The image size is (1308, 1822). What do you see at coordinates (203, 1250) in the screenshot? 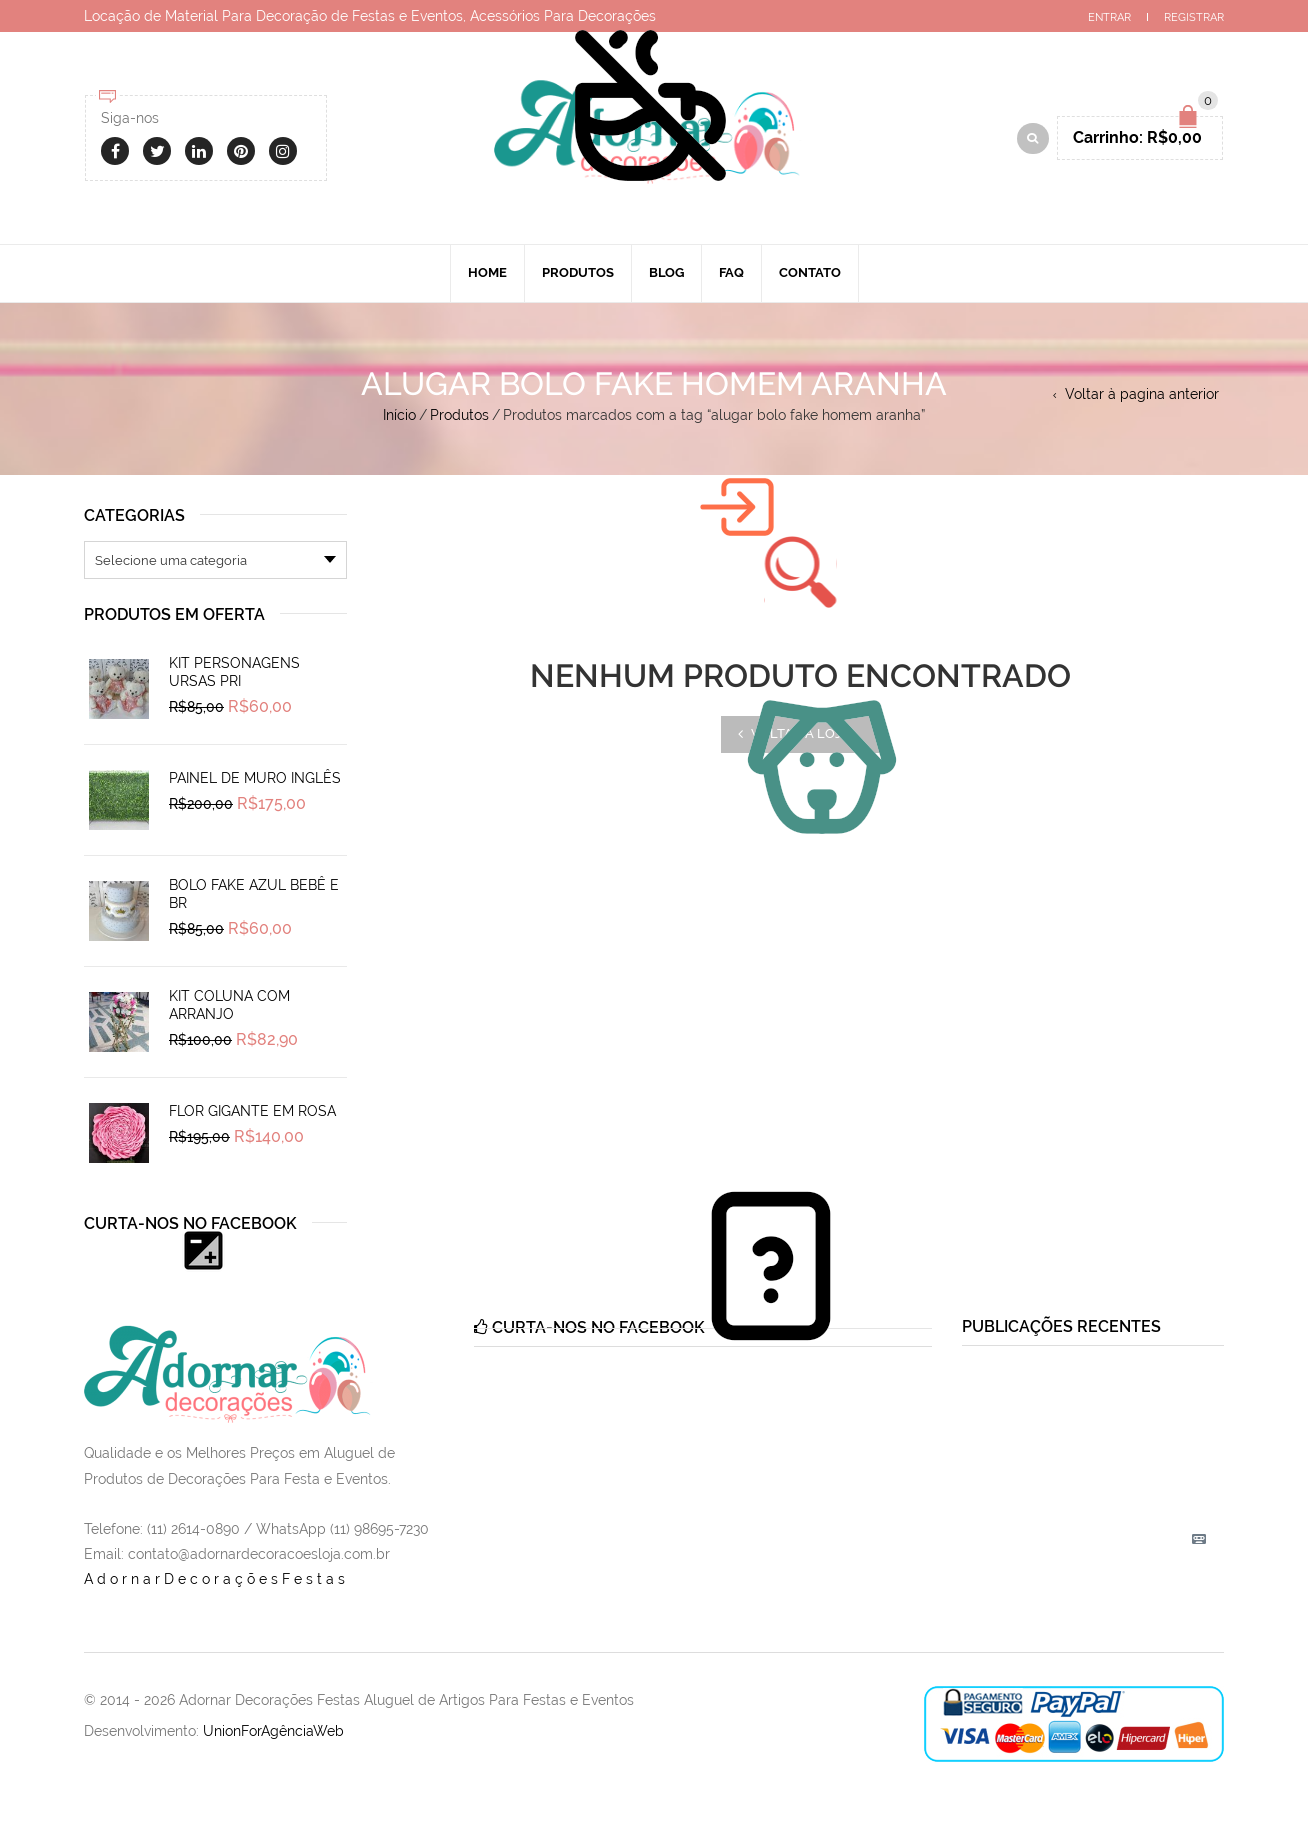
I see `adjust image exposure settings` at bounding box center [203, 1250].